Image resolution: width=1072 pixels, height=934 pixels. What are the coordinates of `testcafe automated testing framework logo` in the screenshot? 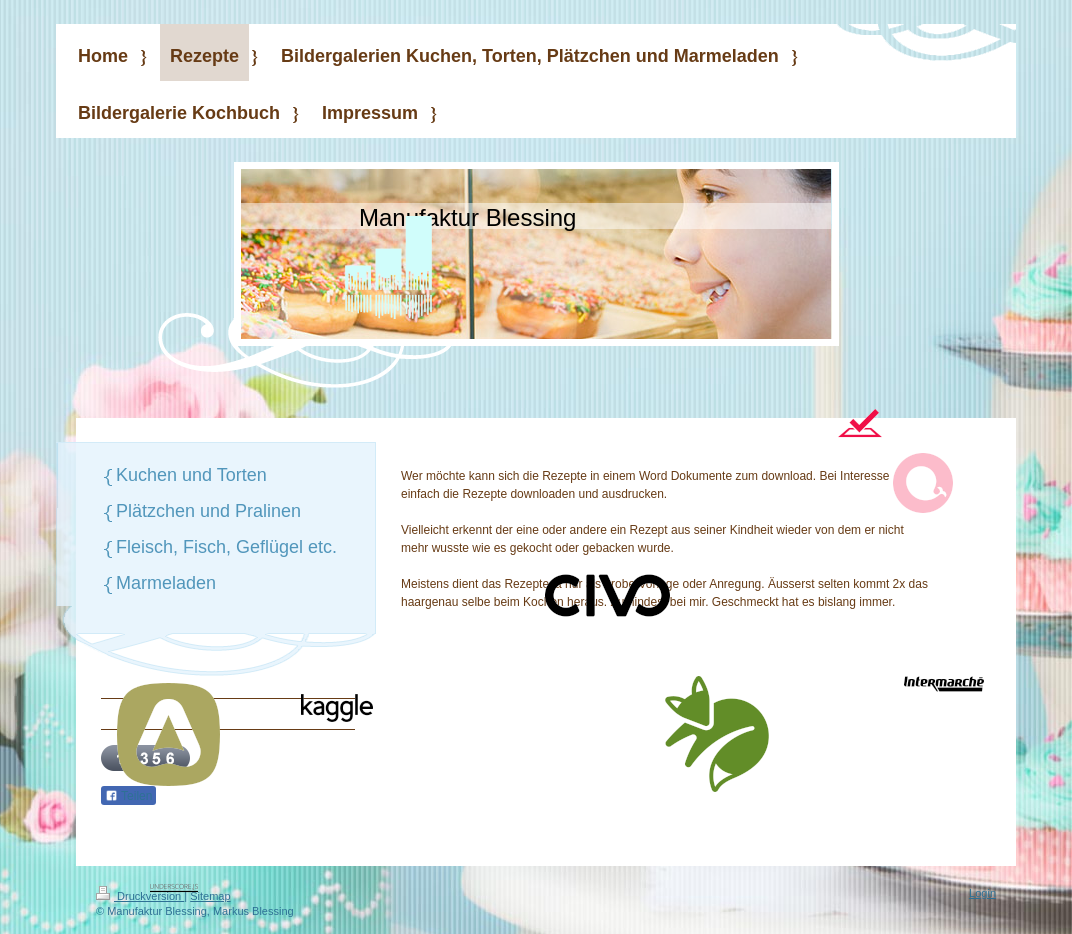 It's located at (860, 423).